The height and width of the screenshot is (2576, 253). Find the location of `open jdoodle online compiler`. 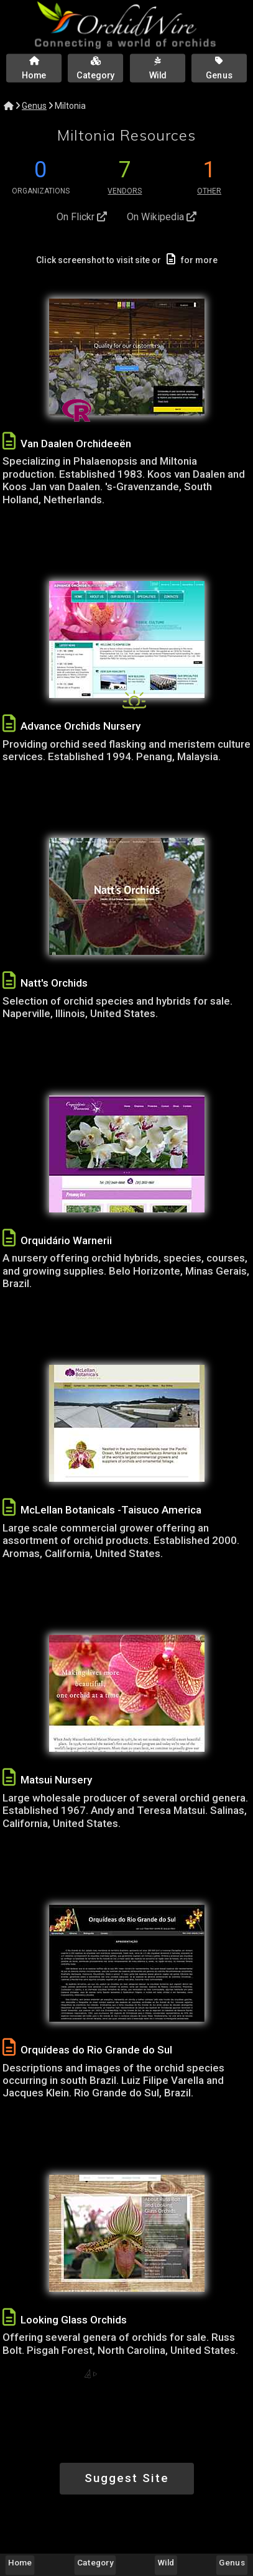

open jdoodle online compiler is located at coordinates (134, 700).